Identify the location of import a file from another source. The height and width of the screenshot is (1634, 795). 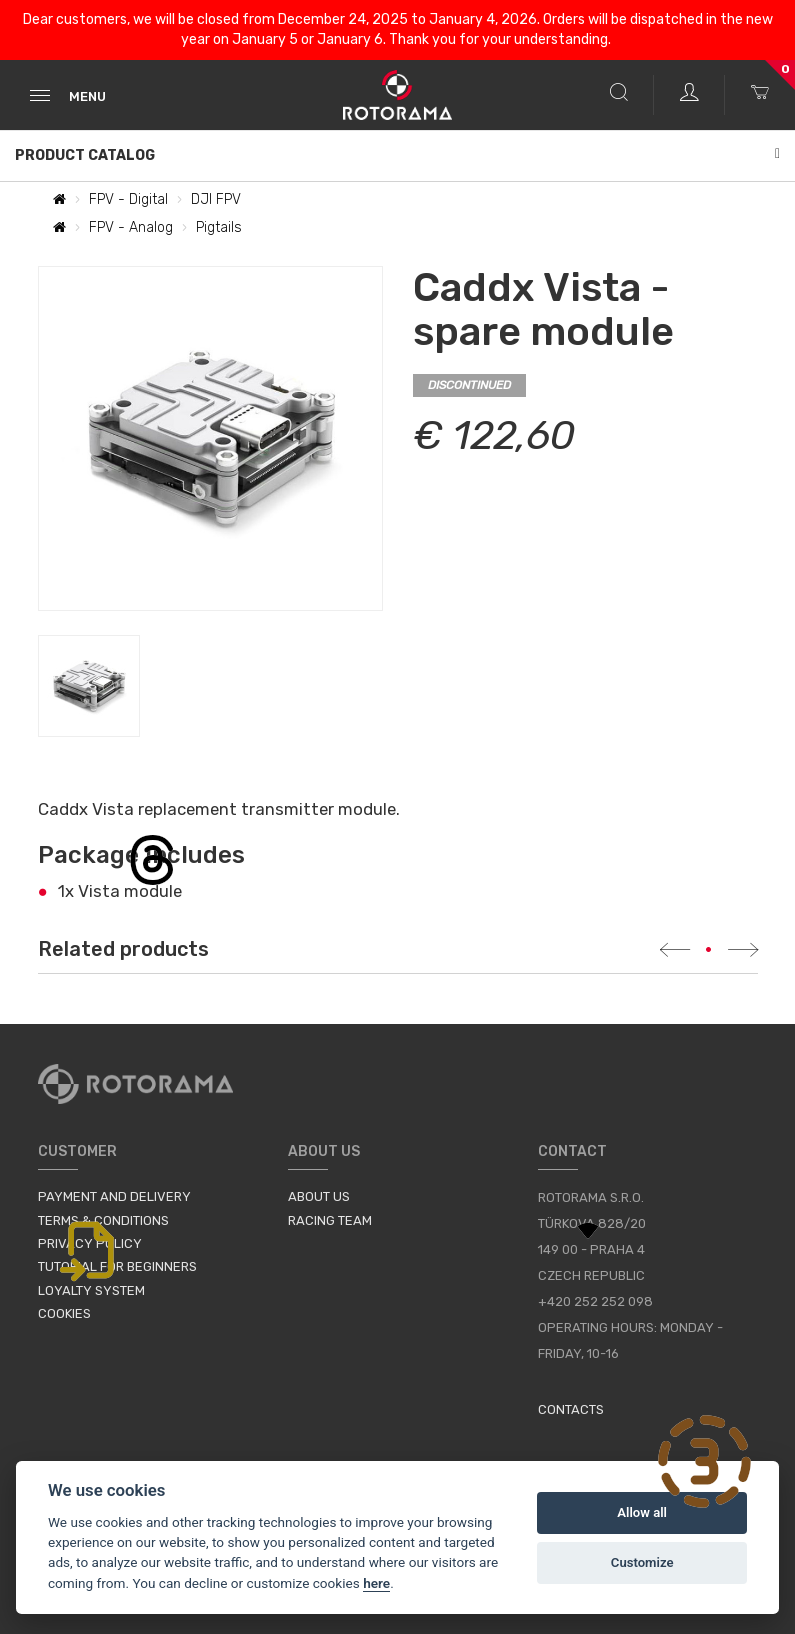
(91, 1250).